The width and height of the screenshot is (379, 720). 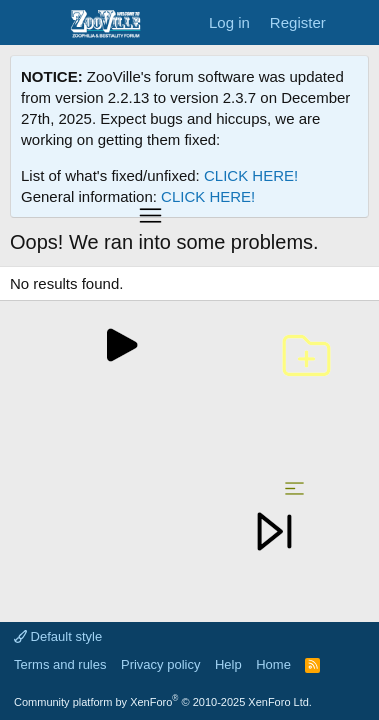 What do you see at coordinates (150, 215) in the screenshot?
I see `open navigation menu` at bounding box center [150, 215].